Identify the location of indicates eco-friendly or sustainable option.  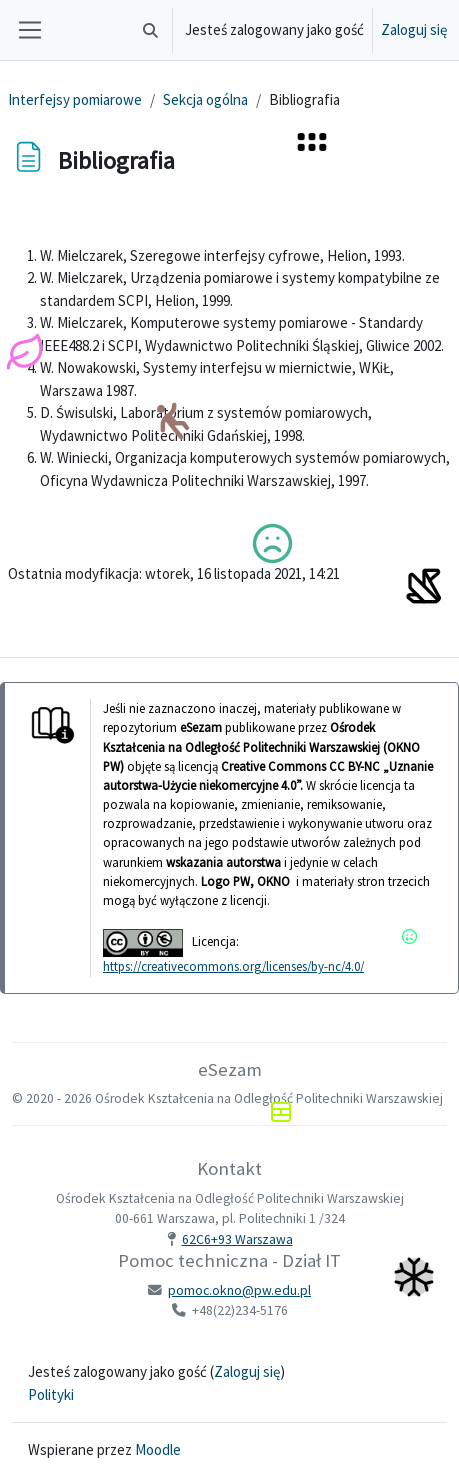
(25, 352).